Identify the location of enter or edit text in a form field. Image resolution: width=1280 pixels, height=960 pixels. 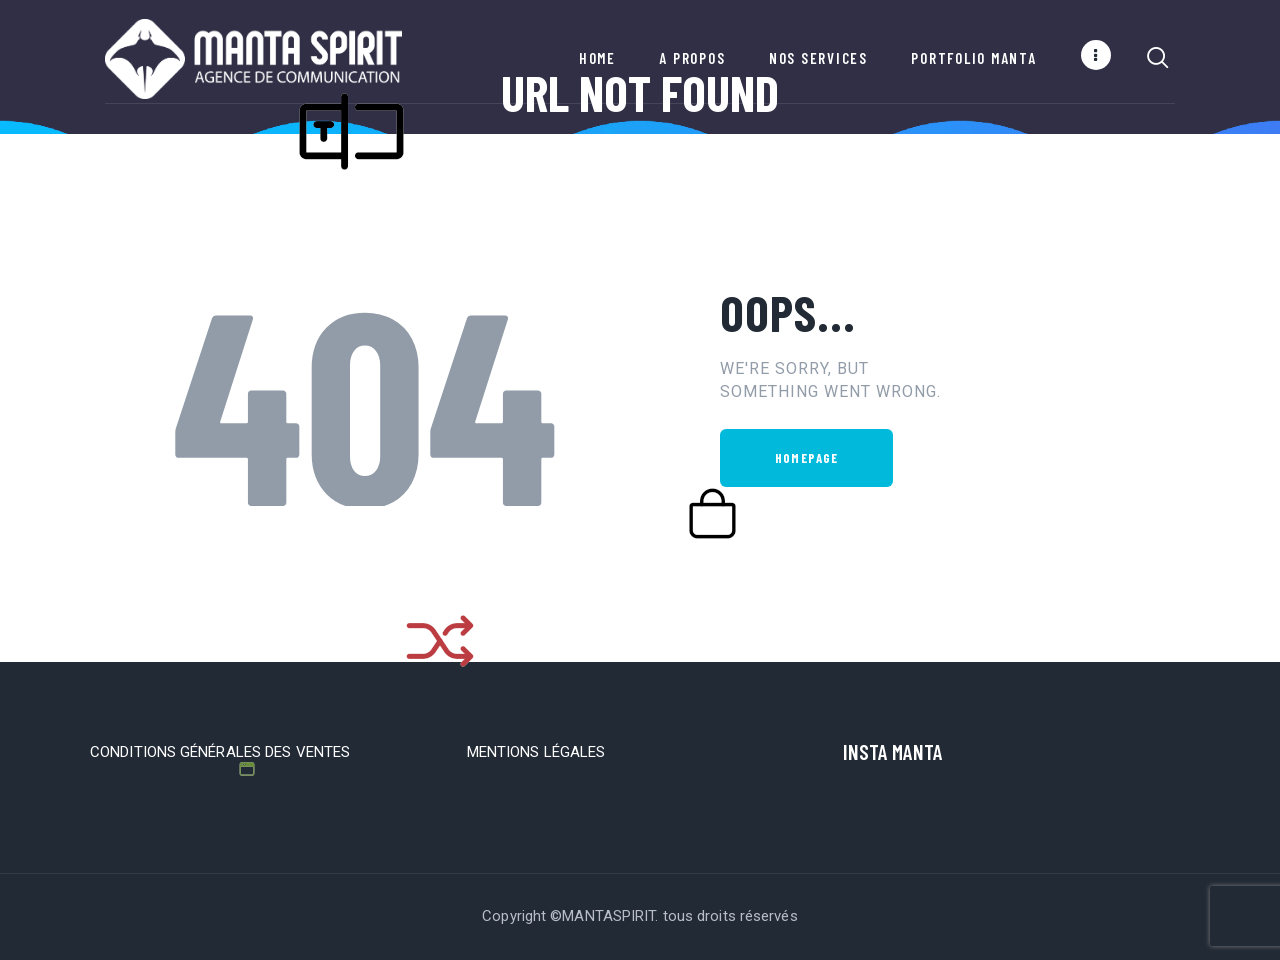
(351, 131).